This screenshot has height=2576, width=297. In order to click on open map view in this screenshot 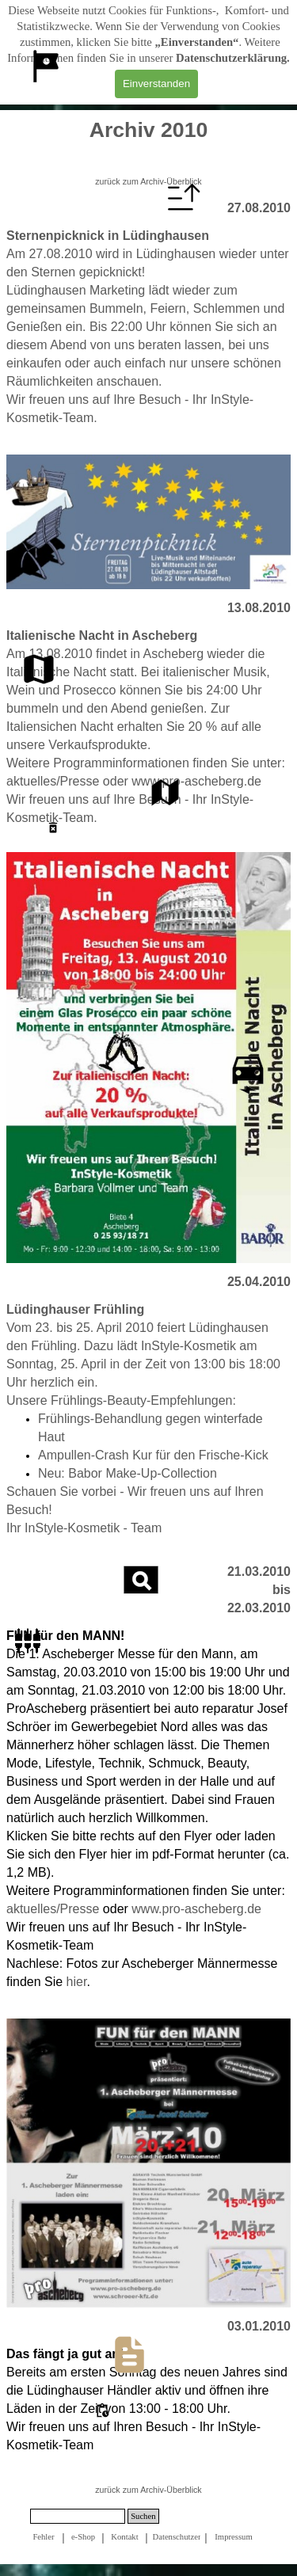, I will do `click(39, 669)`.